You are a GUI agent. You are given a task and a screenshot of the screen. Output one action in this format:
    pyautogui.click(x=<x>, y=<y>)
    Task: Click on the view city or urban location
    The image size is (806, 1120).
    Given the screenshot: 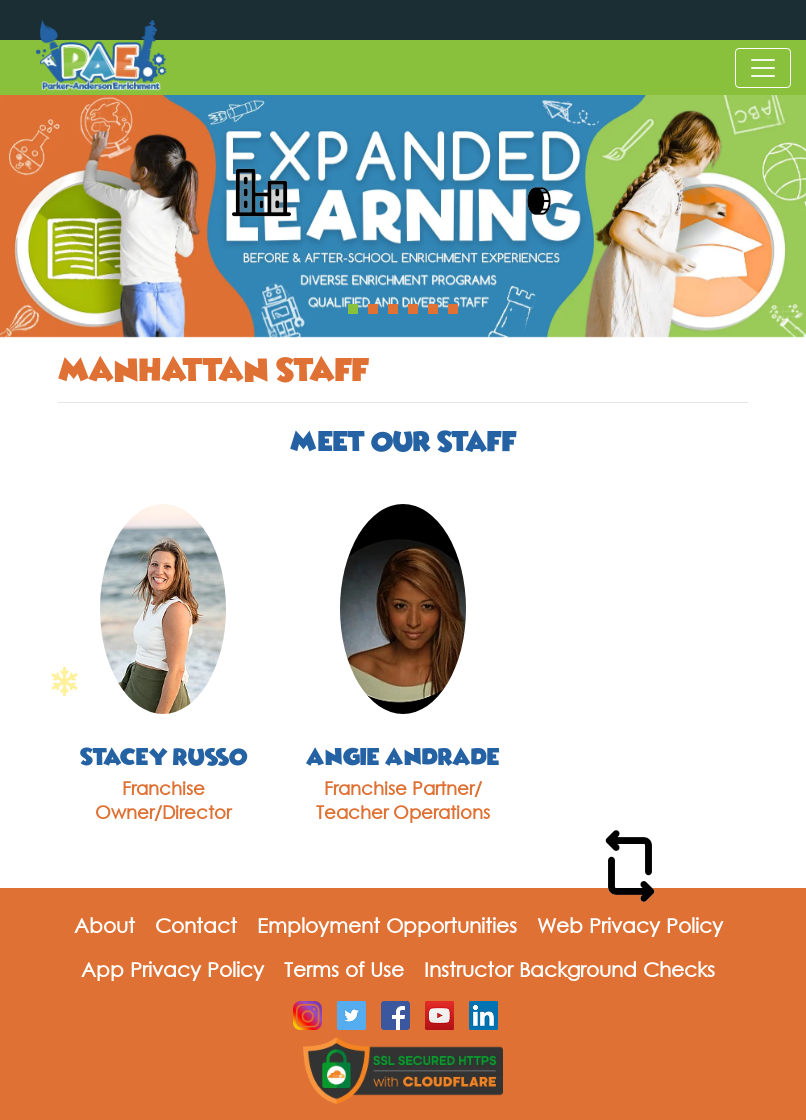 What is the action you would take?
    pyautogui.click(x=261, y=192)
    